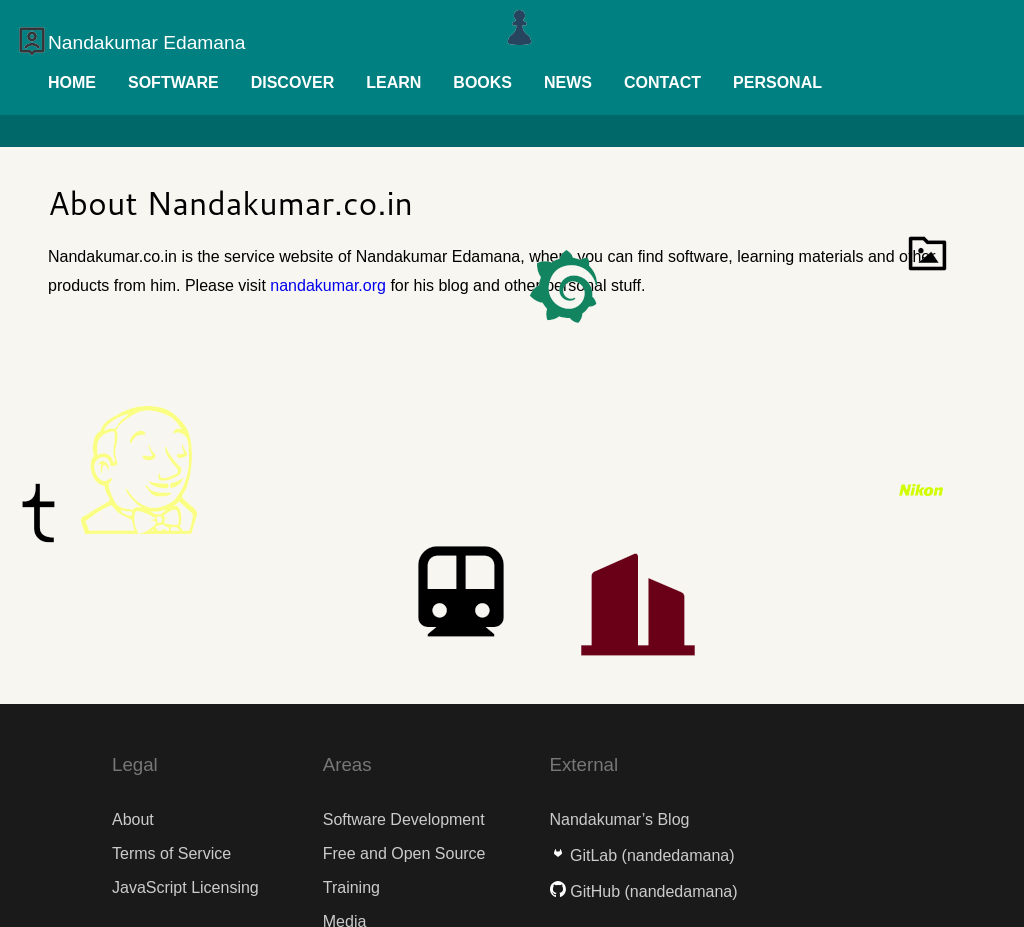  What do you see at coordinates (519, 27) in the screenshot?
I see `open chess.com app` at bounding box center [519, 27].